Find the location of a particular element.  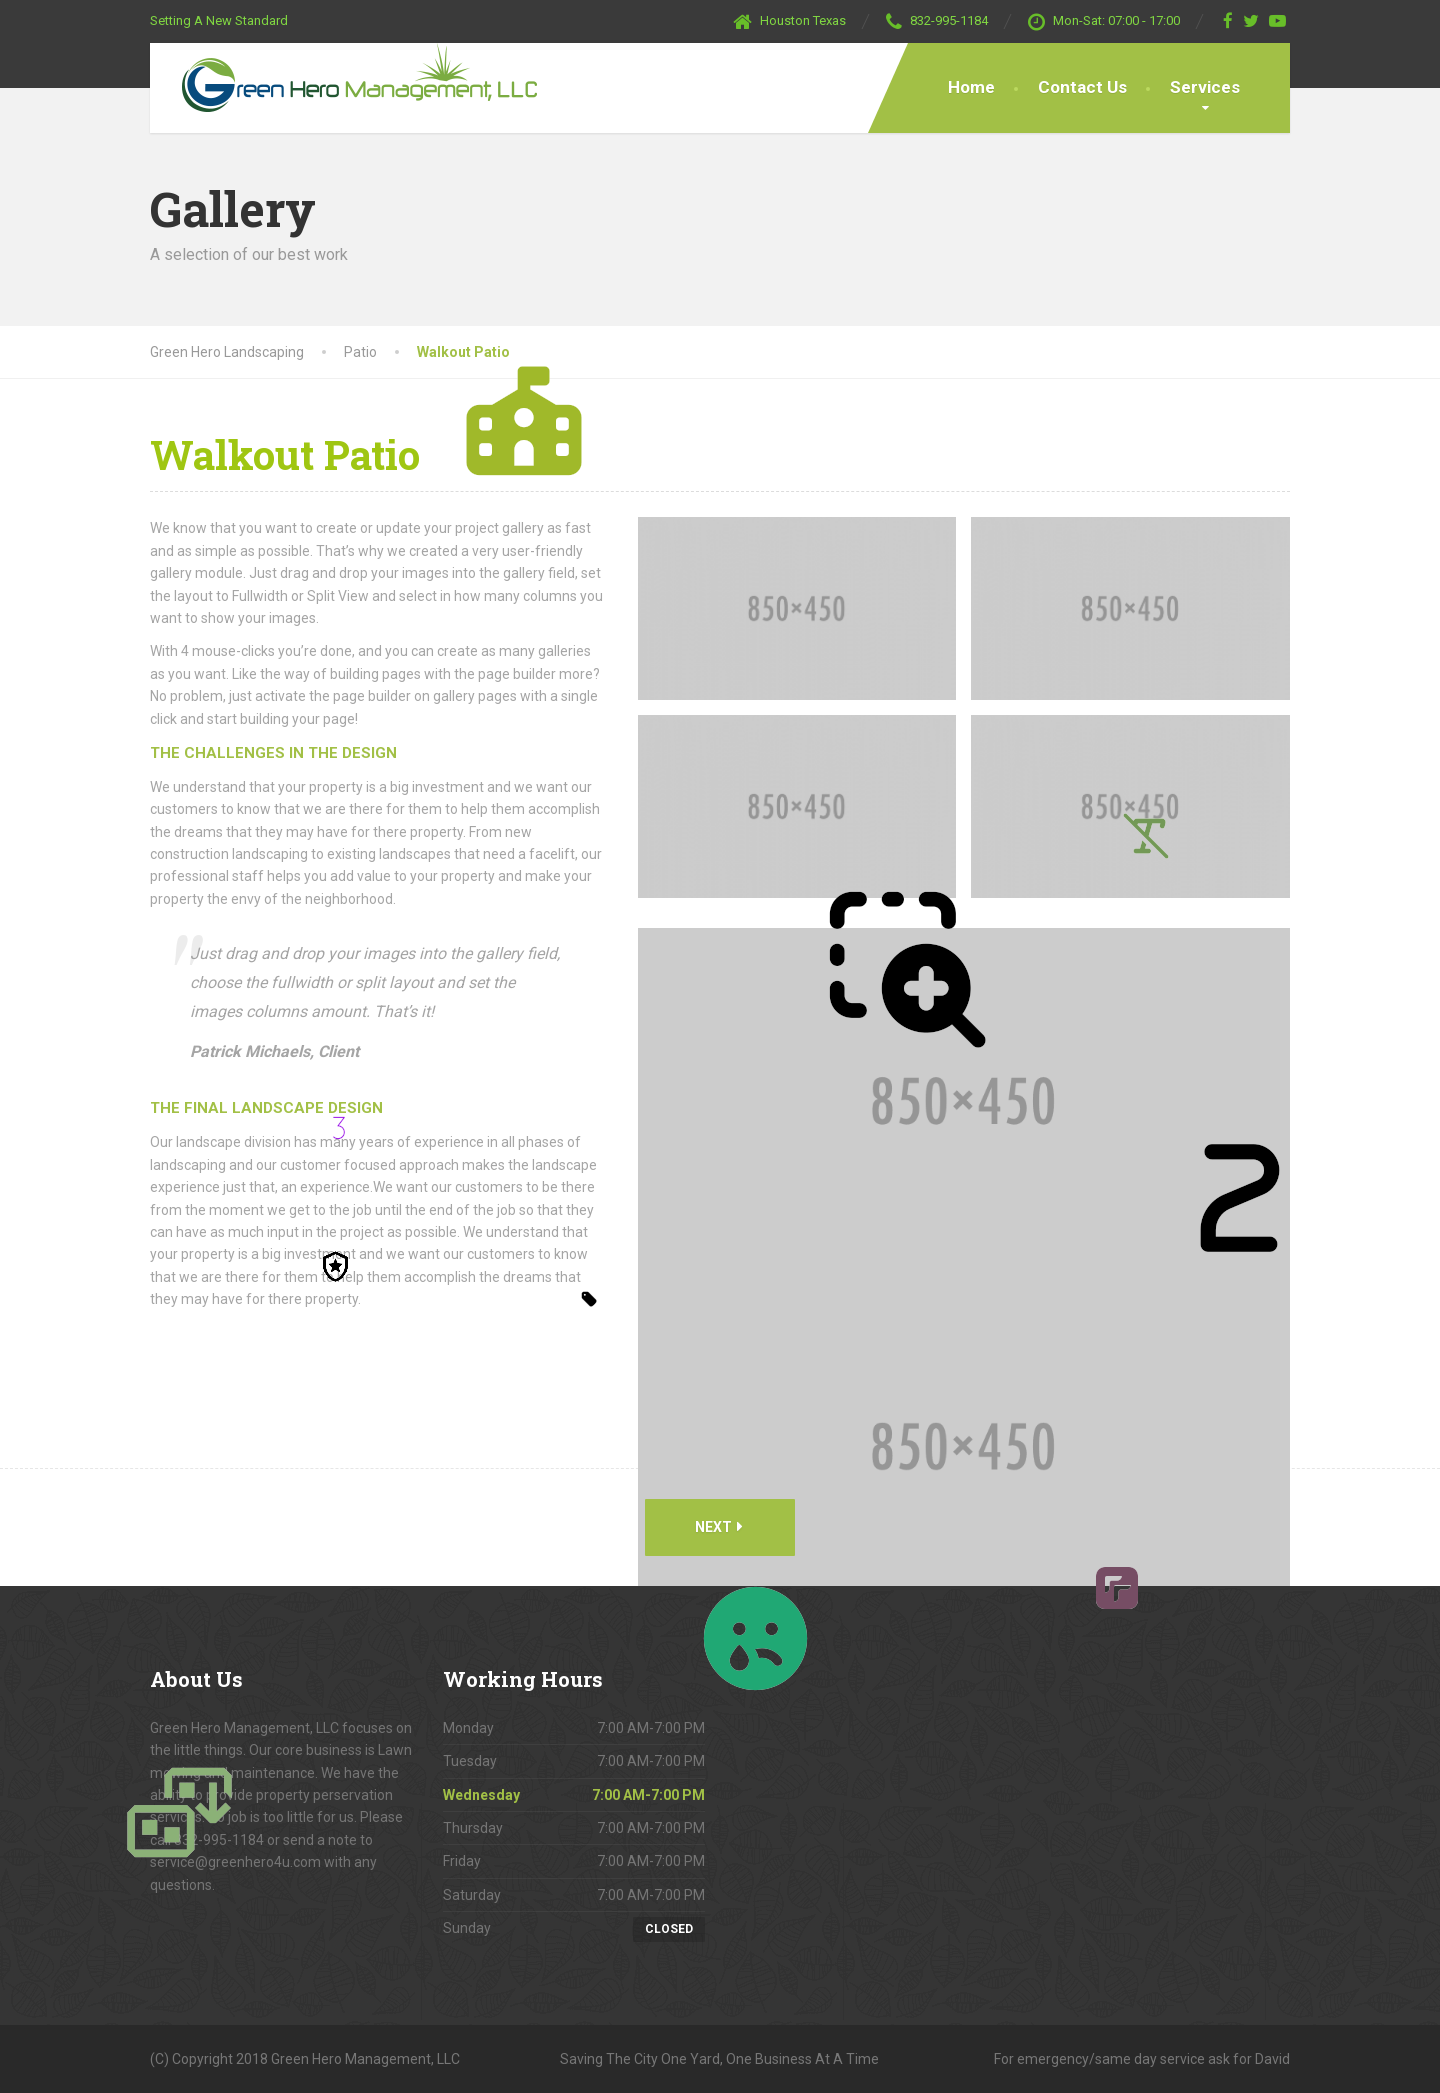

contact local police or emergency services is located at coordinates (335, 1266).